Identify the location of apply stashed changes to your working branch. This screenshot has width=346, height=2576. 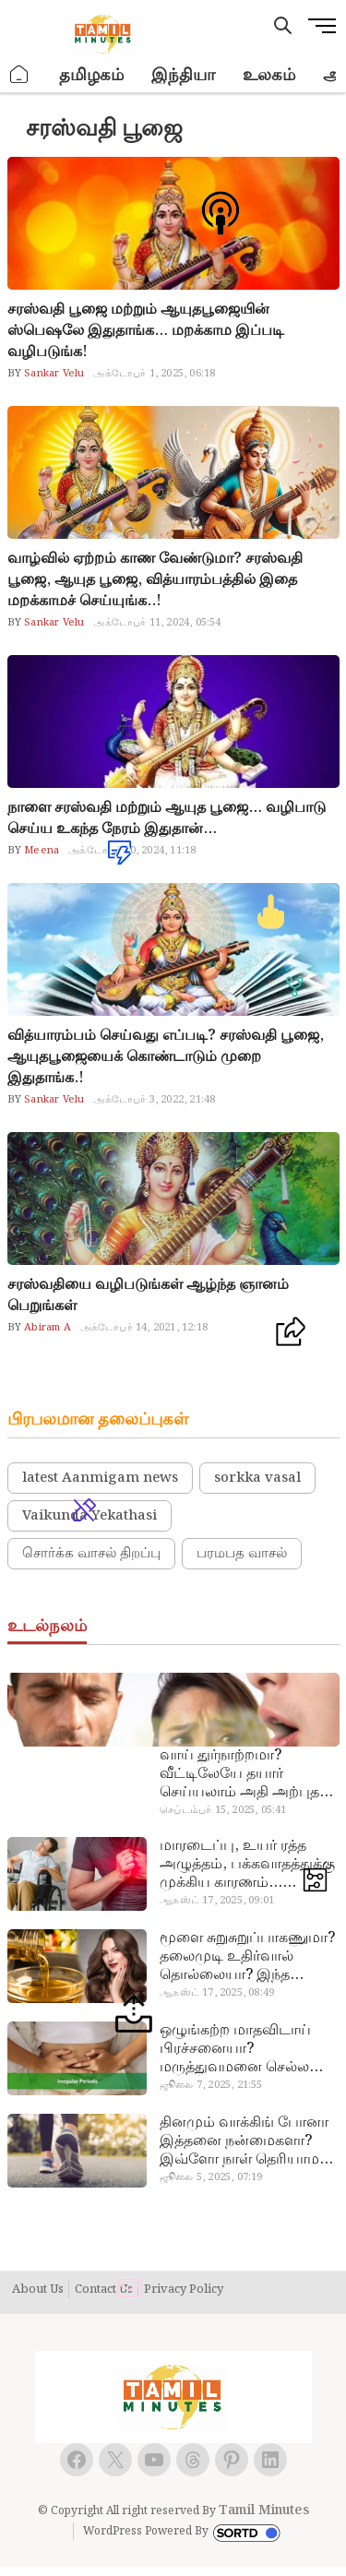
(135, 2012).